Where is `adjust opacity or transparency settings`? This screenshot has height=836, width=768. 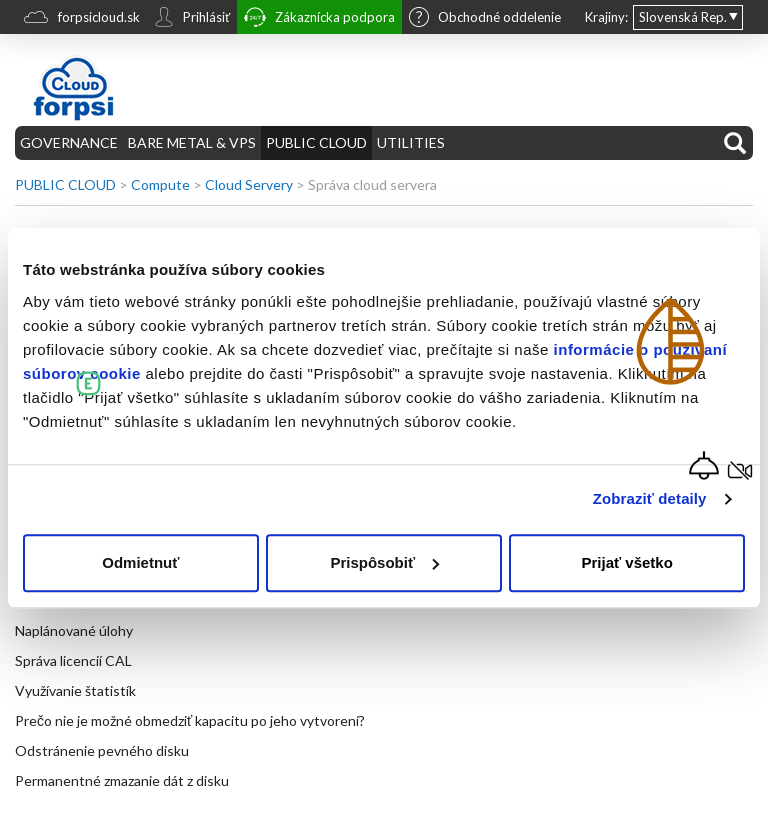
adjust opacity or transparency settings is located at coordinates (670, 344).